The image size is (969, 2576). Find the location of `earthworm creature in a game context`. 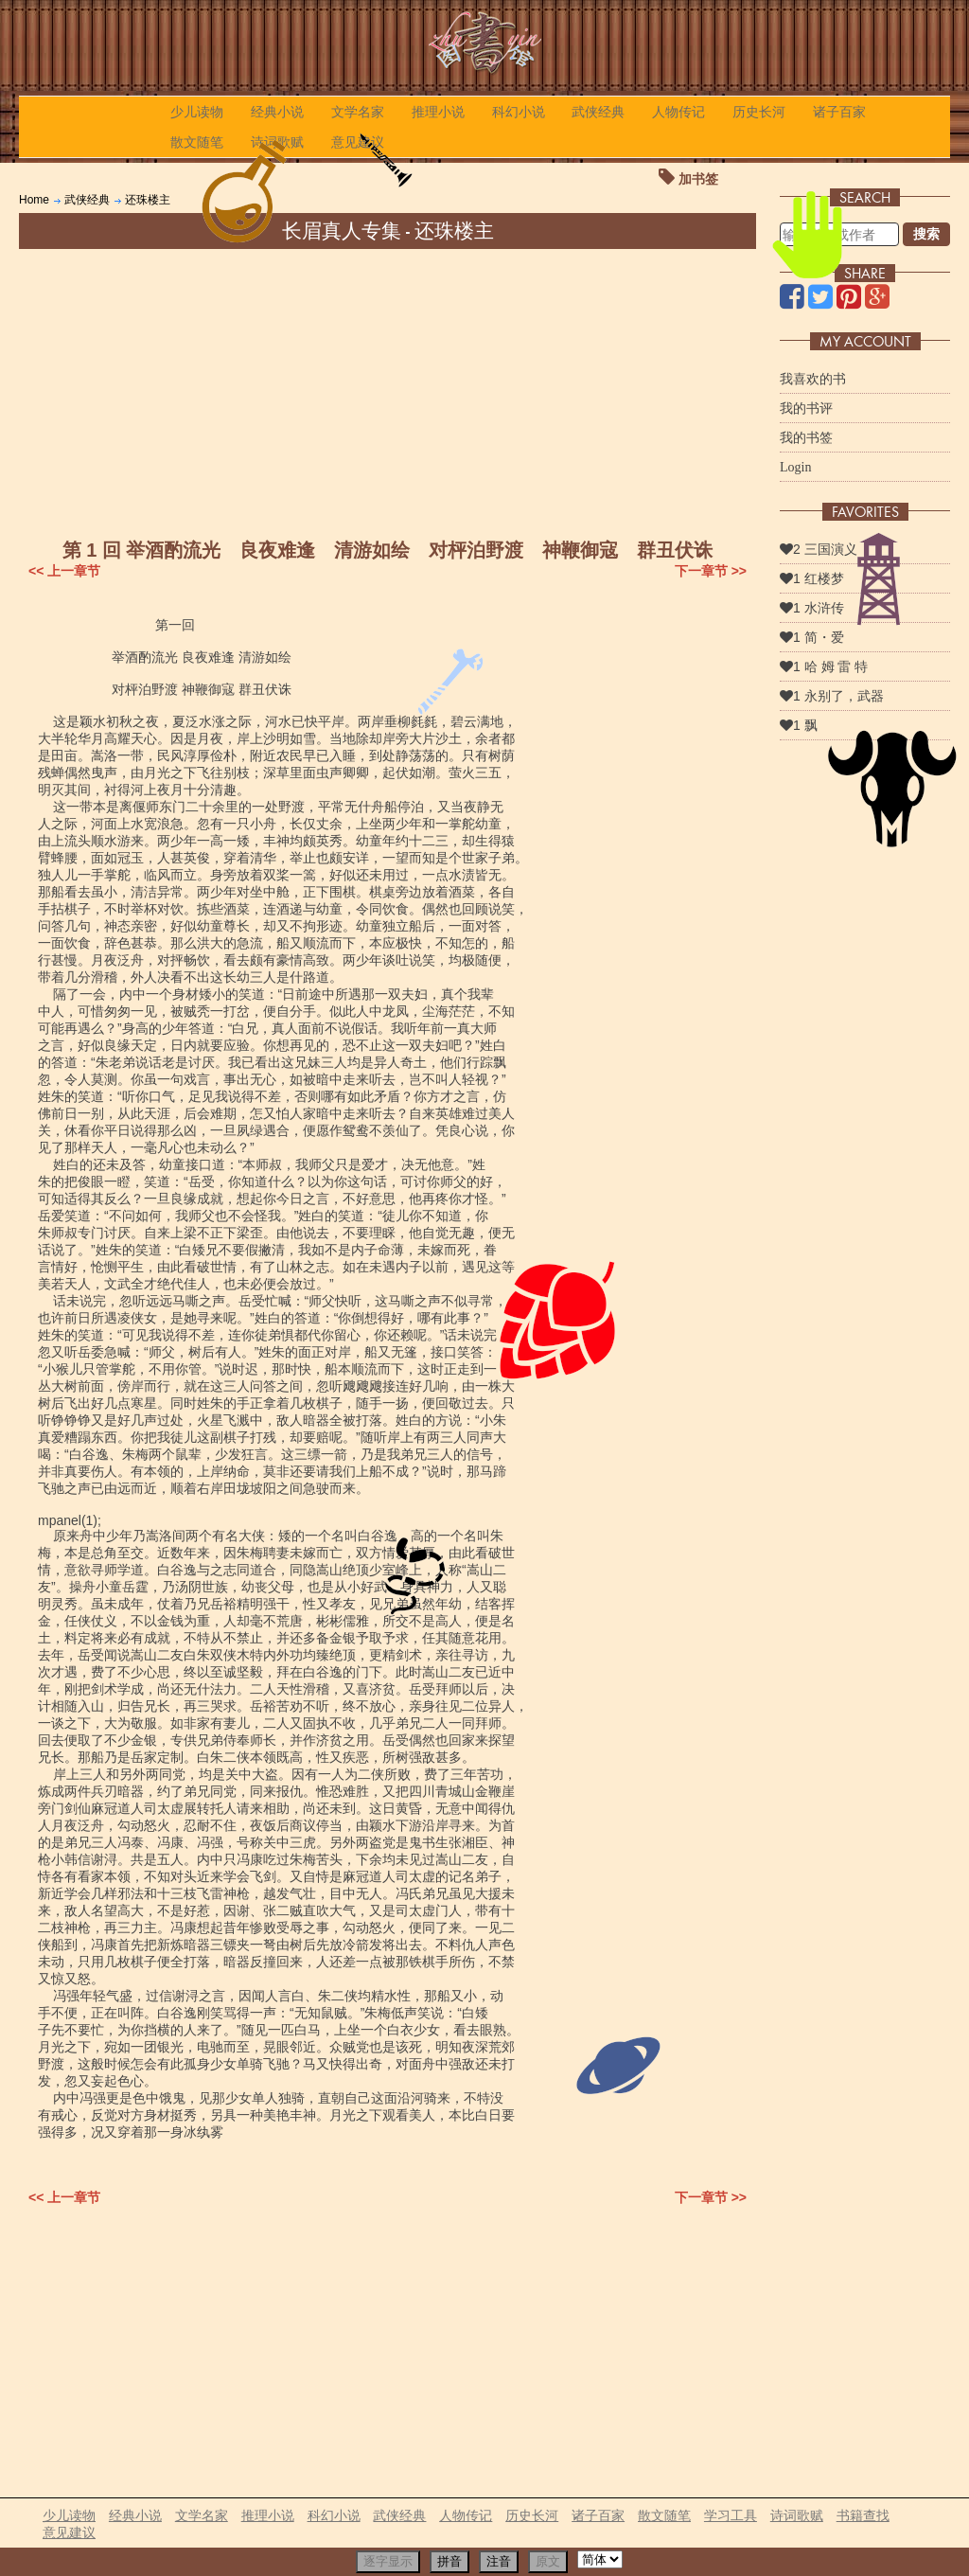

earthworm creature in a game context is located at coordinates (414, 1575).